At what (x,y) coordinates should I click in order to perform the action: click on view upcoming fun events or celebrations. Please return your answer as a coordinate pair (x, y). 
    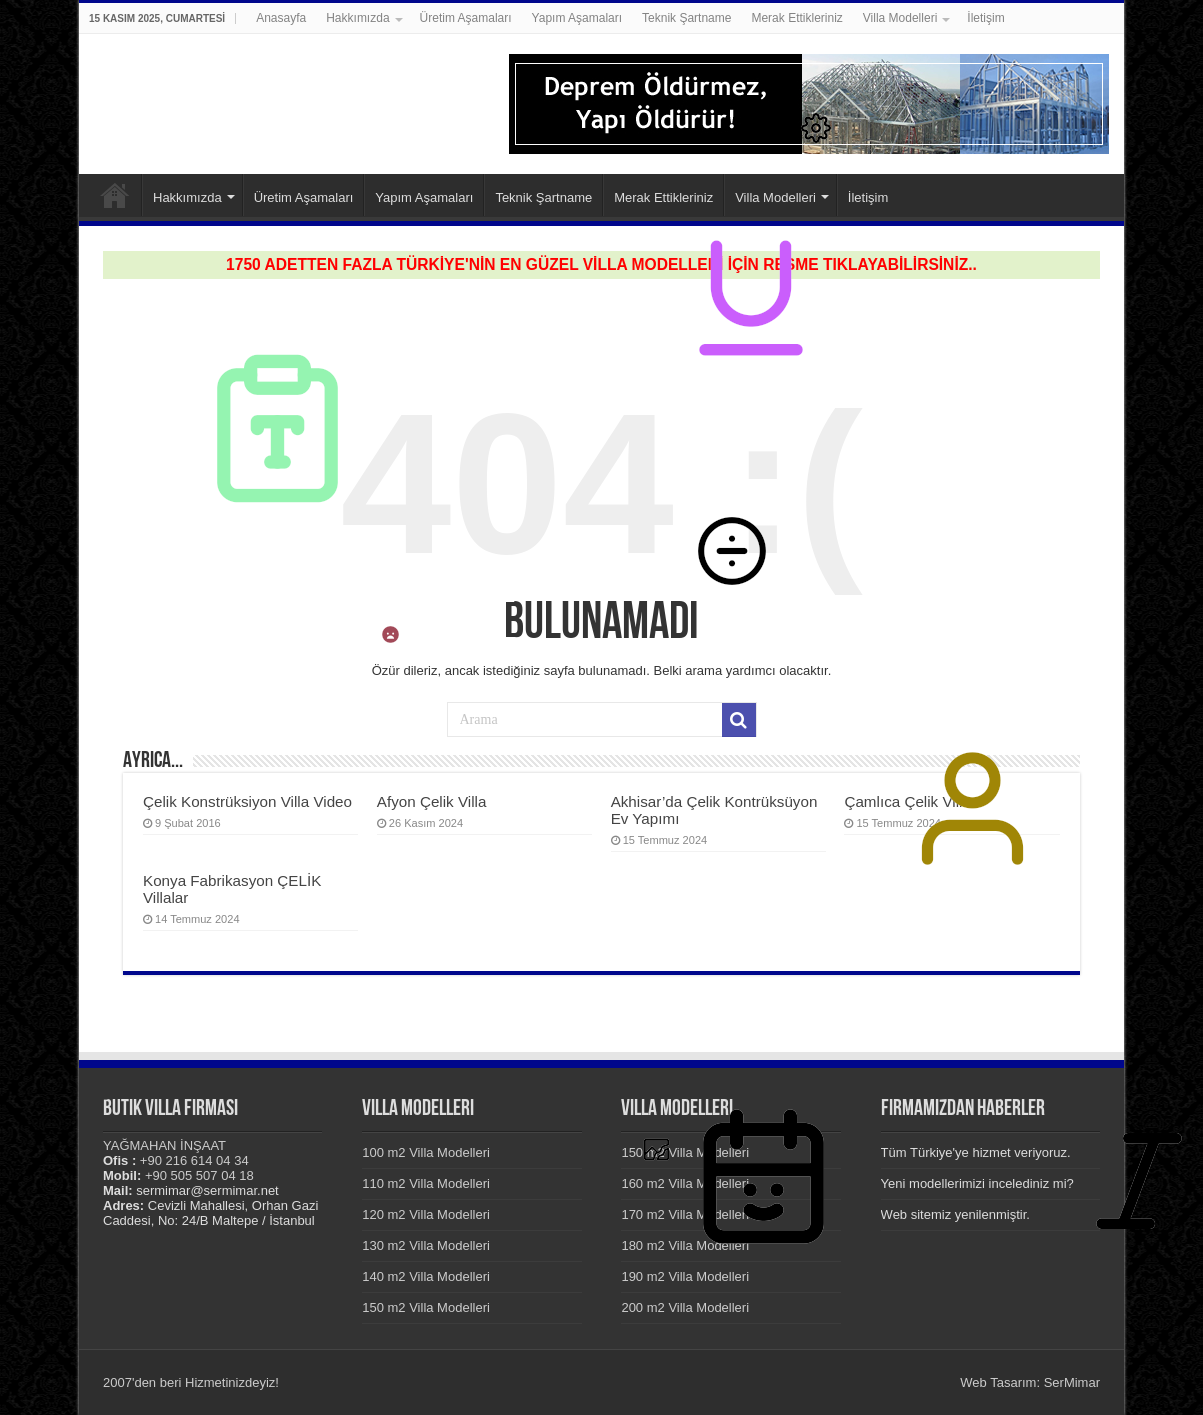
    Looking at the image, I should click on (763, 1176).